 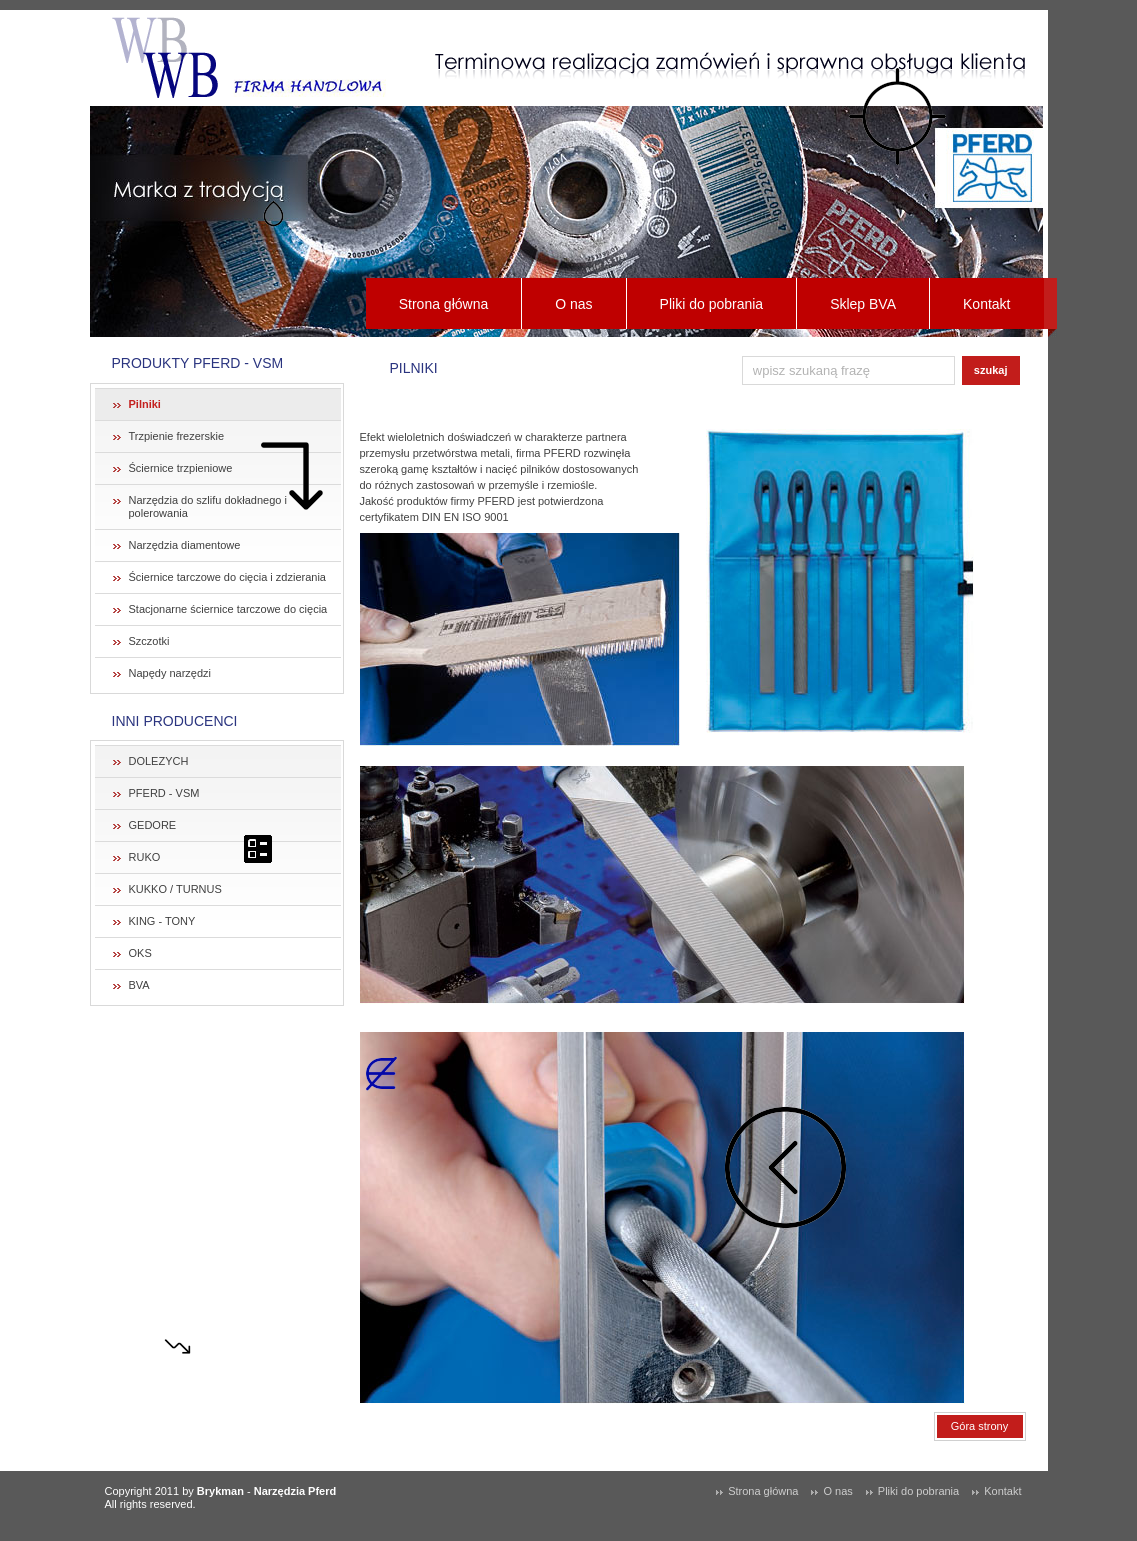 What do you see at coordinates (381, 1073) in the screenshot?
I see `indicates an item is not a member of a set` at bounding box center [381, 1073].